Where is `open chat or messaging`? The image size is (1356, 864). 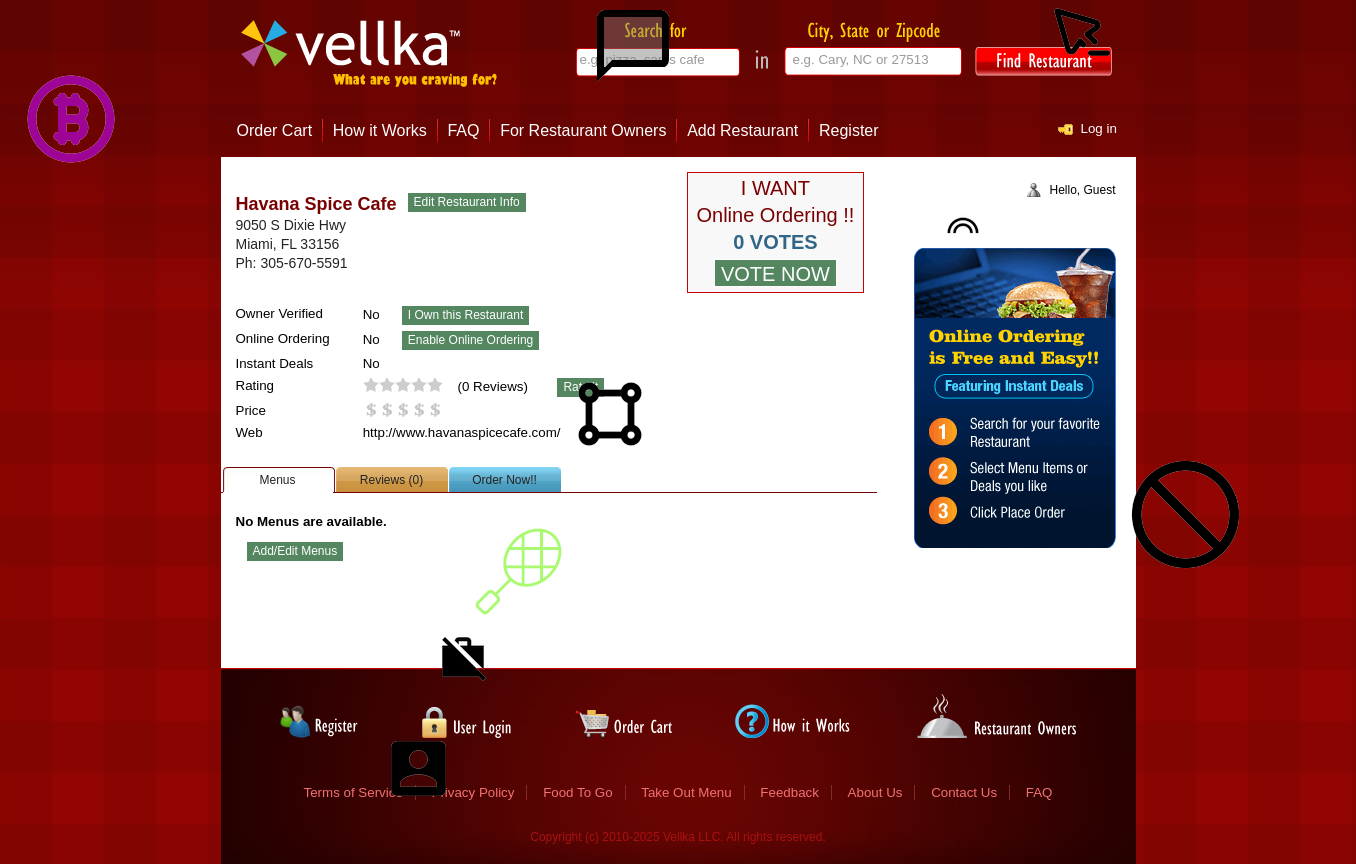
open chat or messaging is located at coordinates (633, 46).